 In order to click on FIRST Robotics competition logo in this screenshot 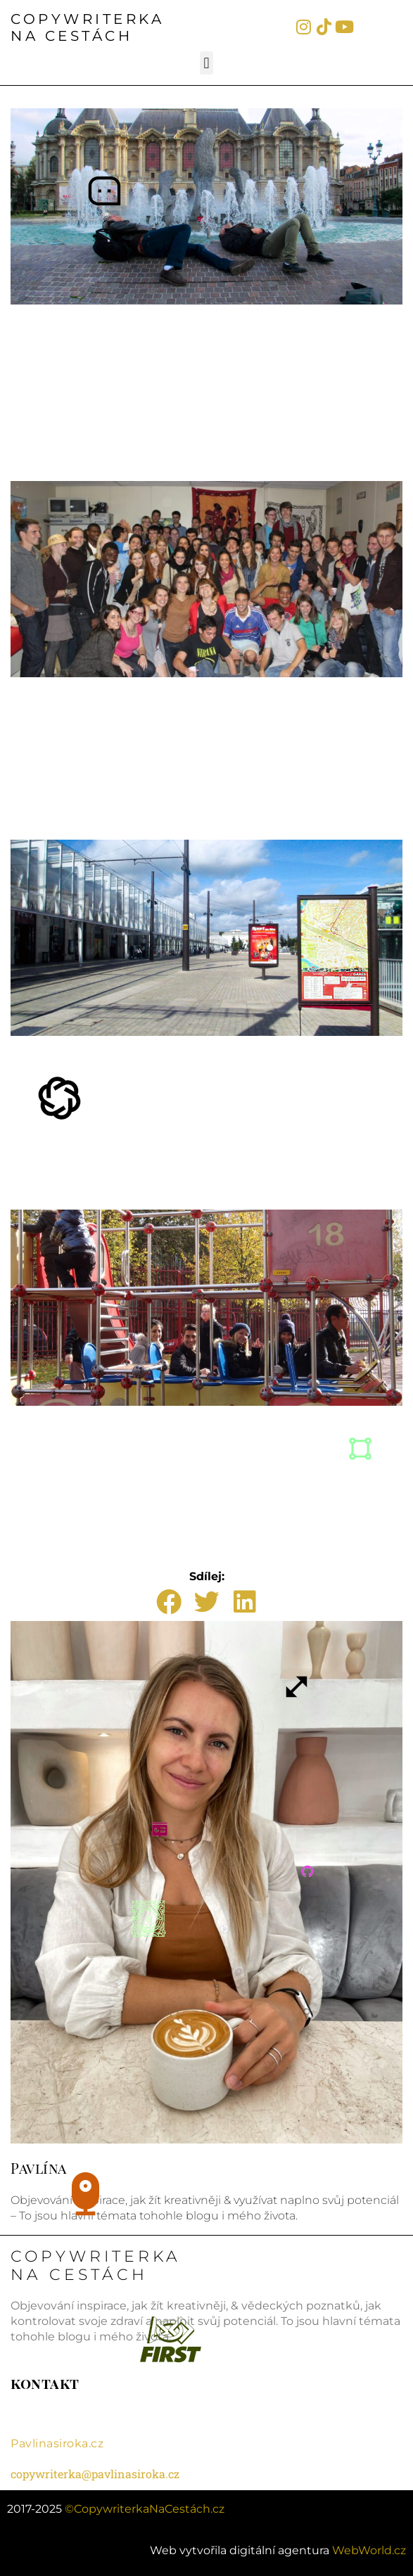, I will do `click(170, 2339)`.